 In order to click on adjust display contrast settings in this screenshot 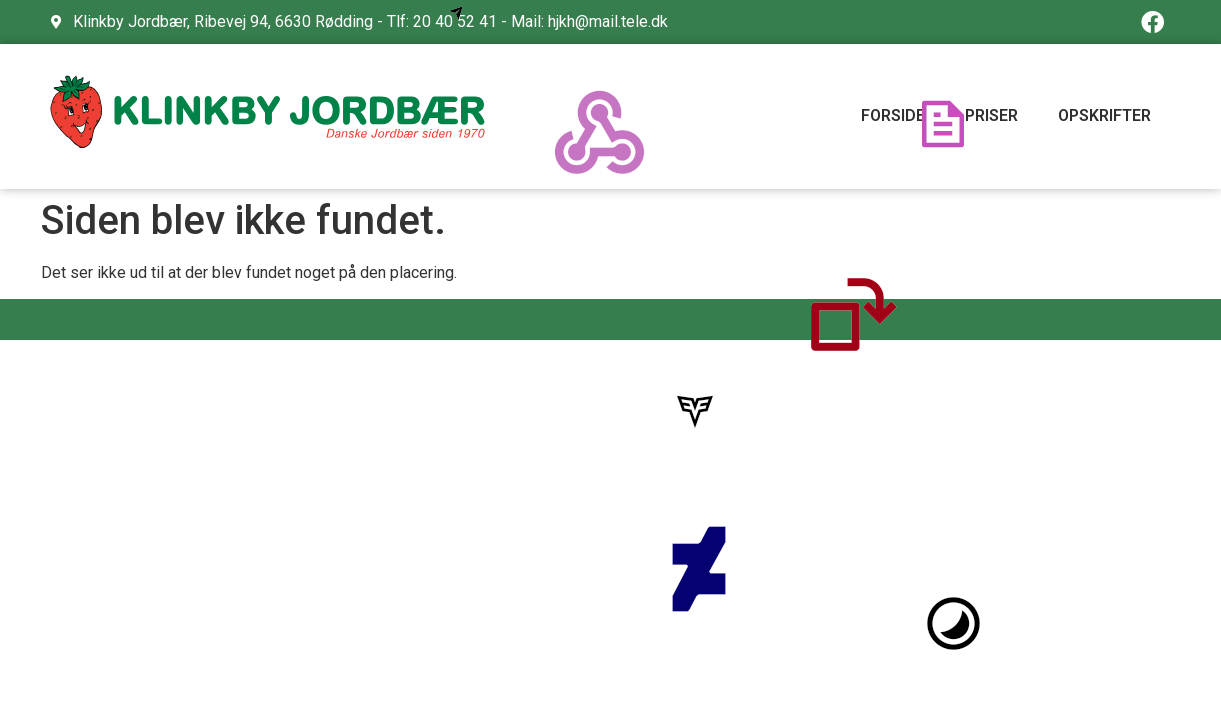, I will do `click(953, 623)`.